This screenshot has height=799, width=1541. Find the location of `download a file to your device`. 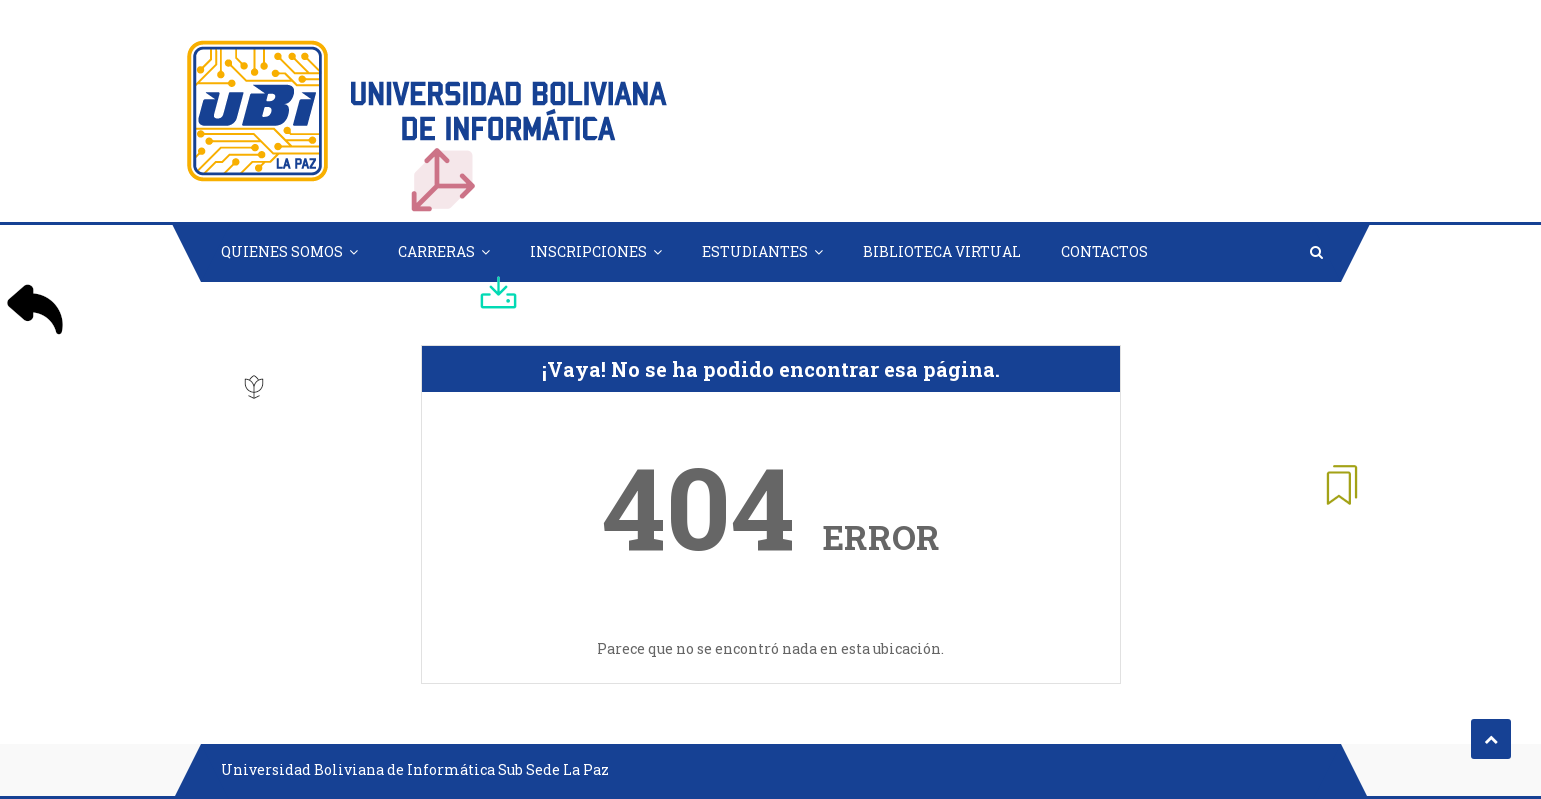

download a file to your device is located at coordinates (498, 294).